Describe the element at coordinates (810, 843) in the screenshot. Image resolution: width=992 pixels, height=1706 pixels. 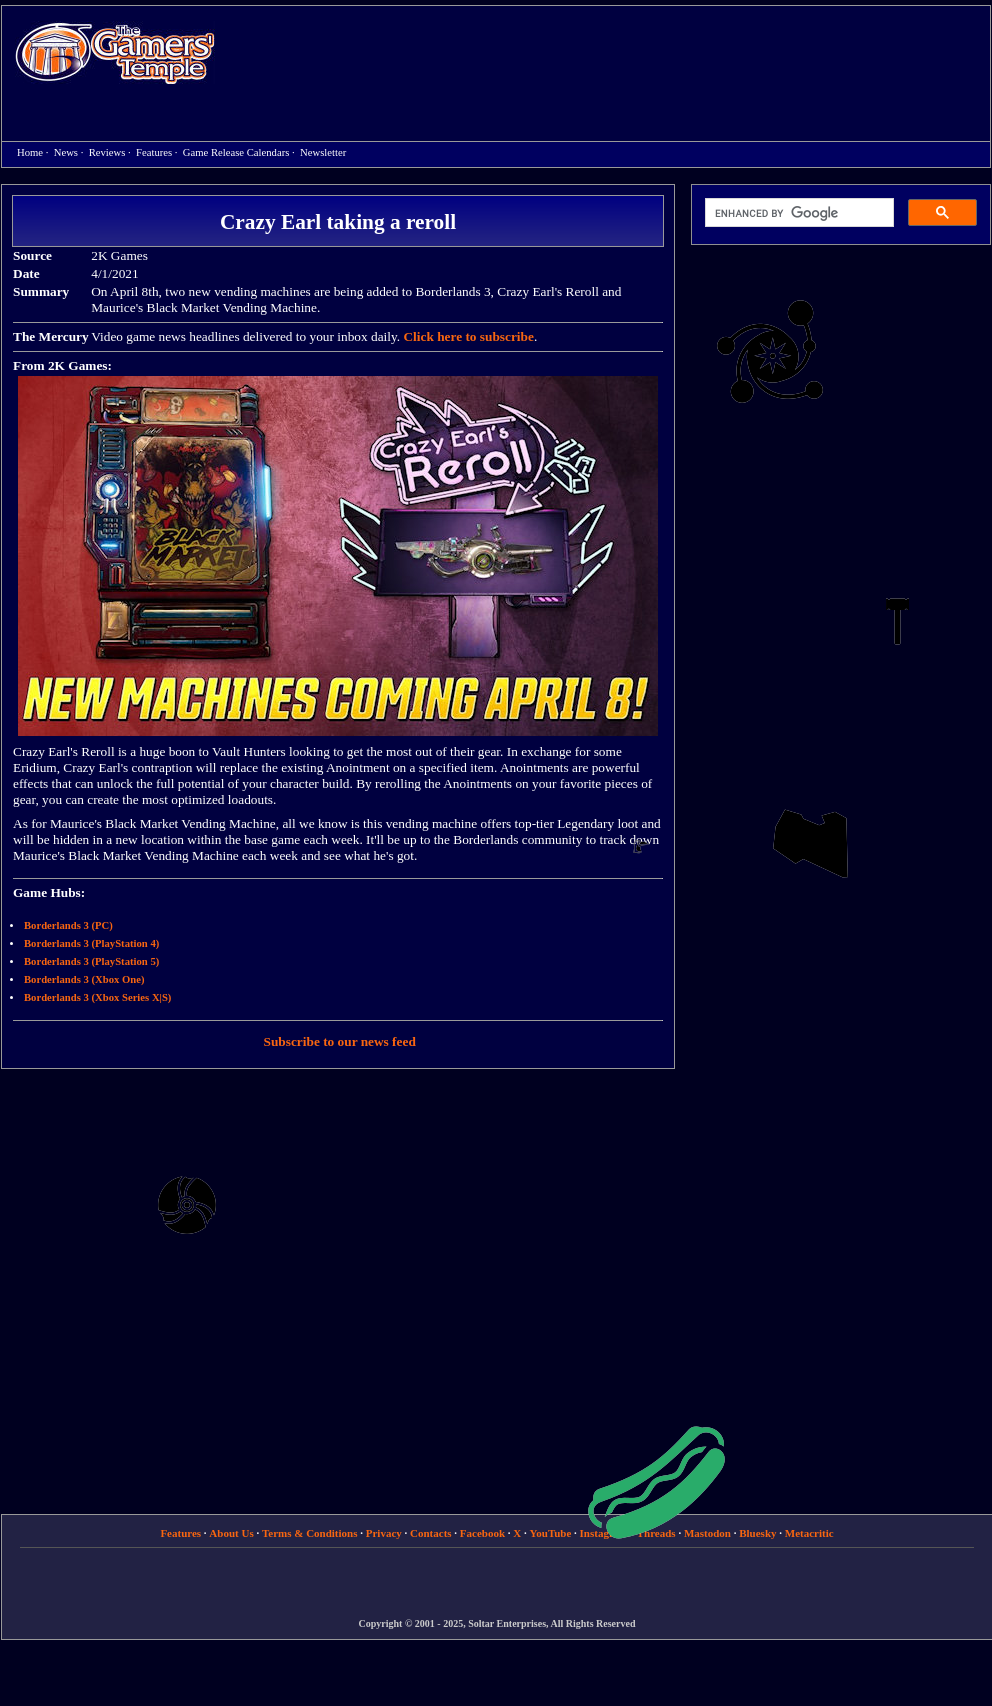
I see `select Libya on the map` at that location.